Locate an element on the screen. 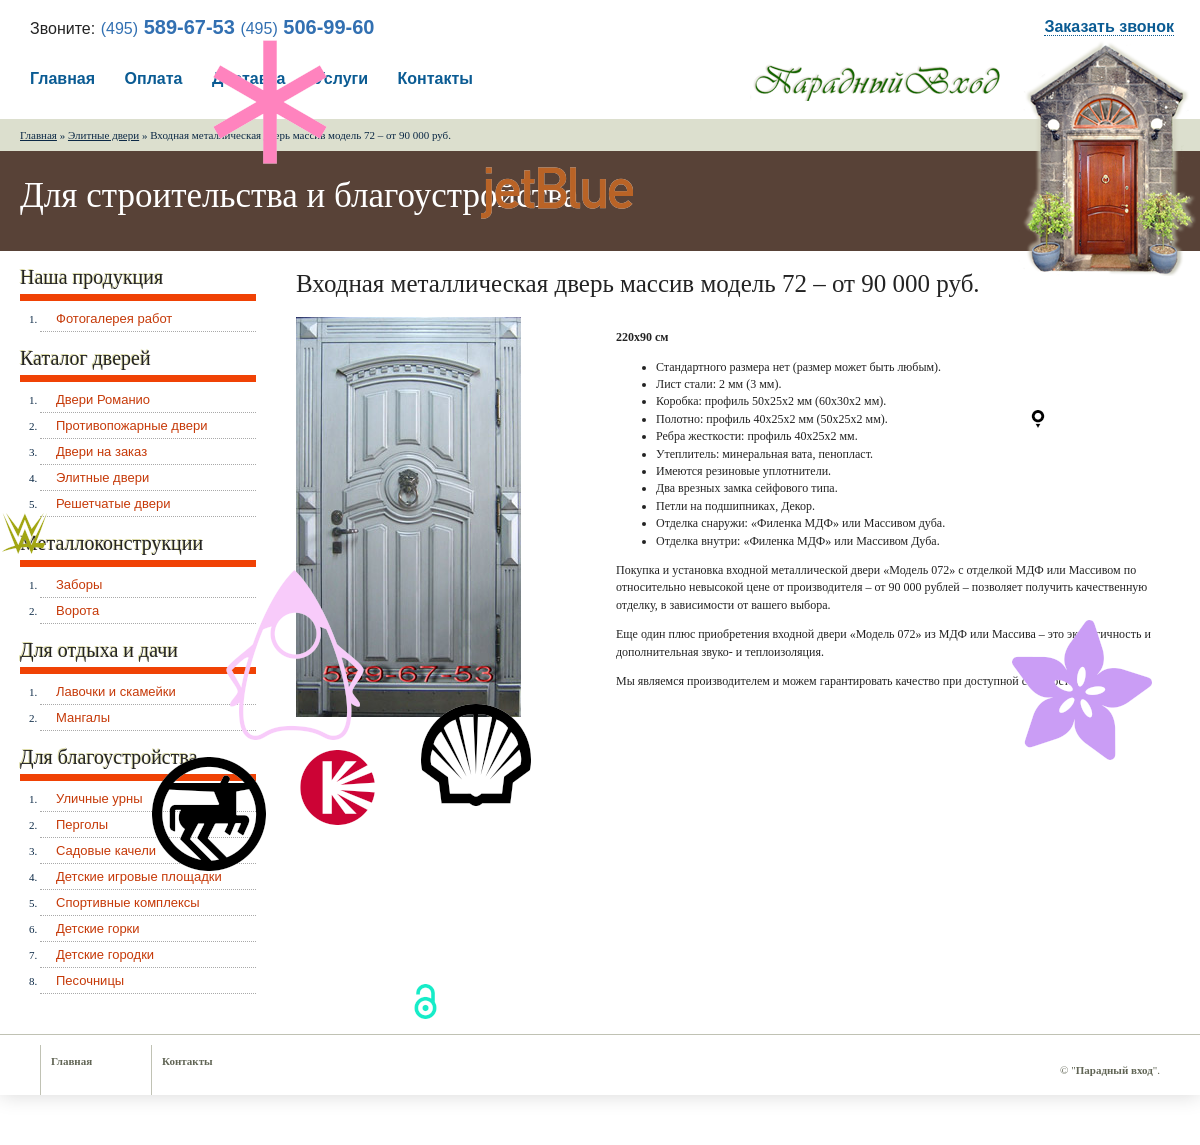 This screenshot has height=1145, width=1200. indicates a required field in a form is located at coordinates (270, 102).